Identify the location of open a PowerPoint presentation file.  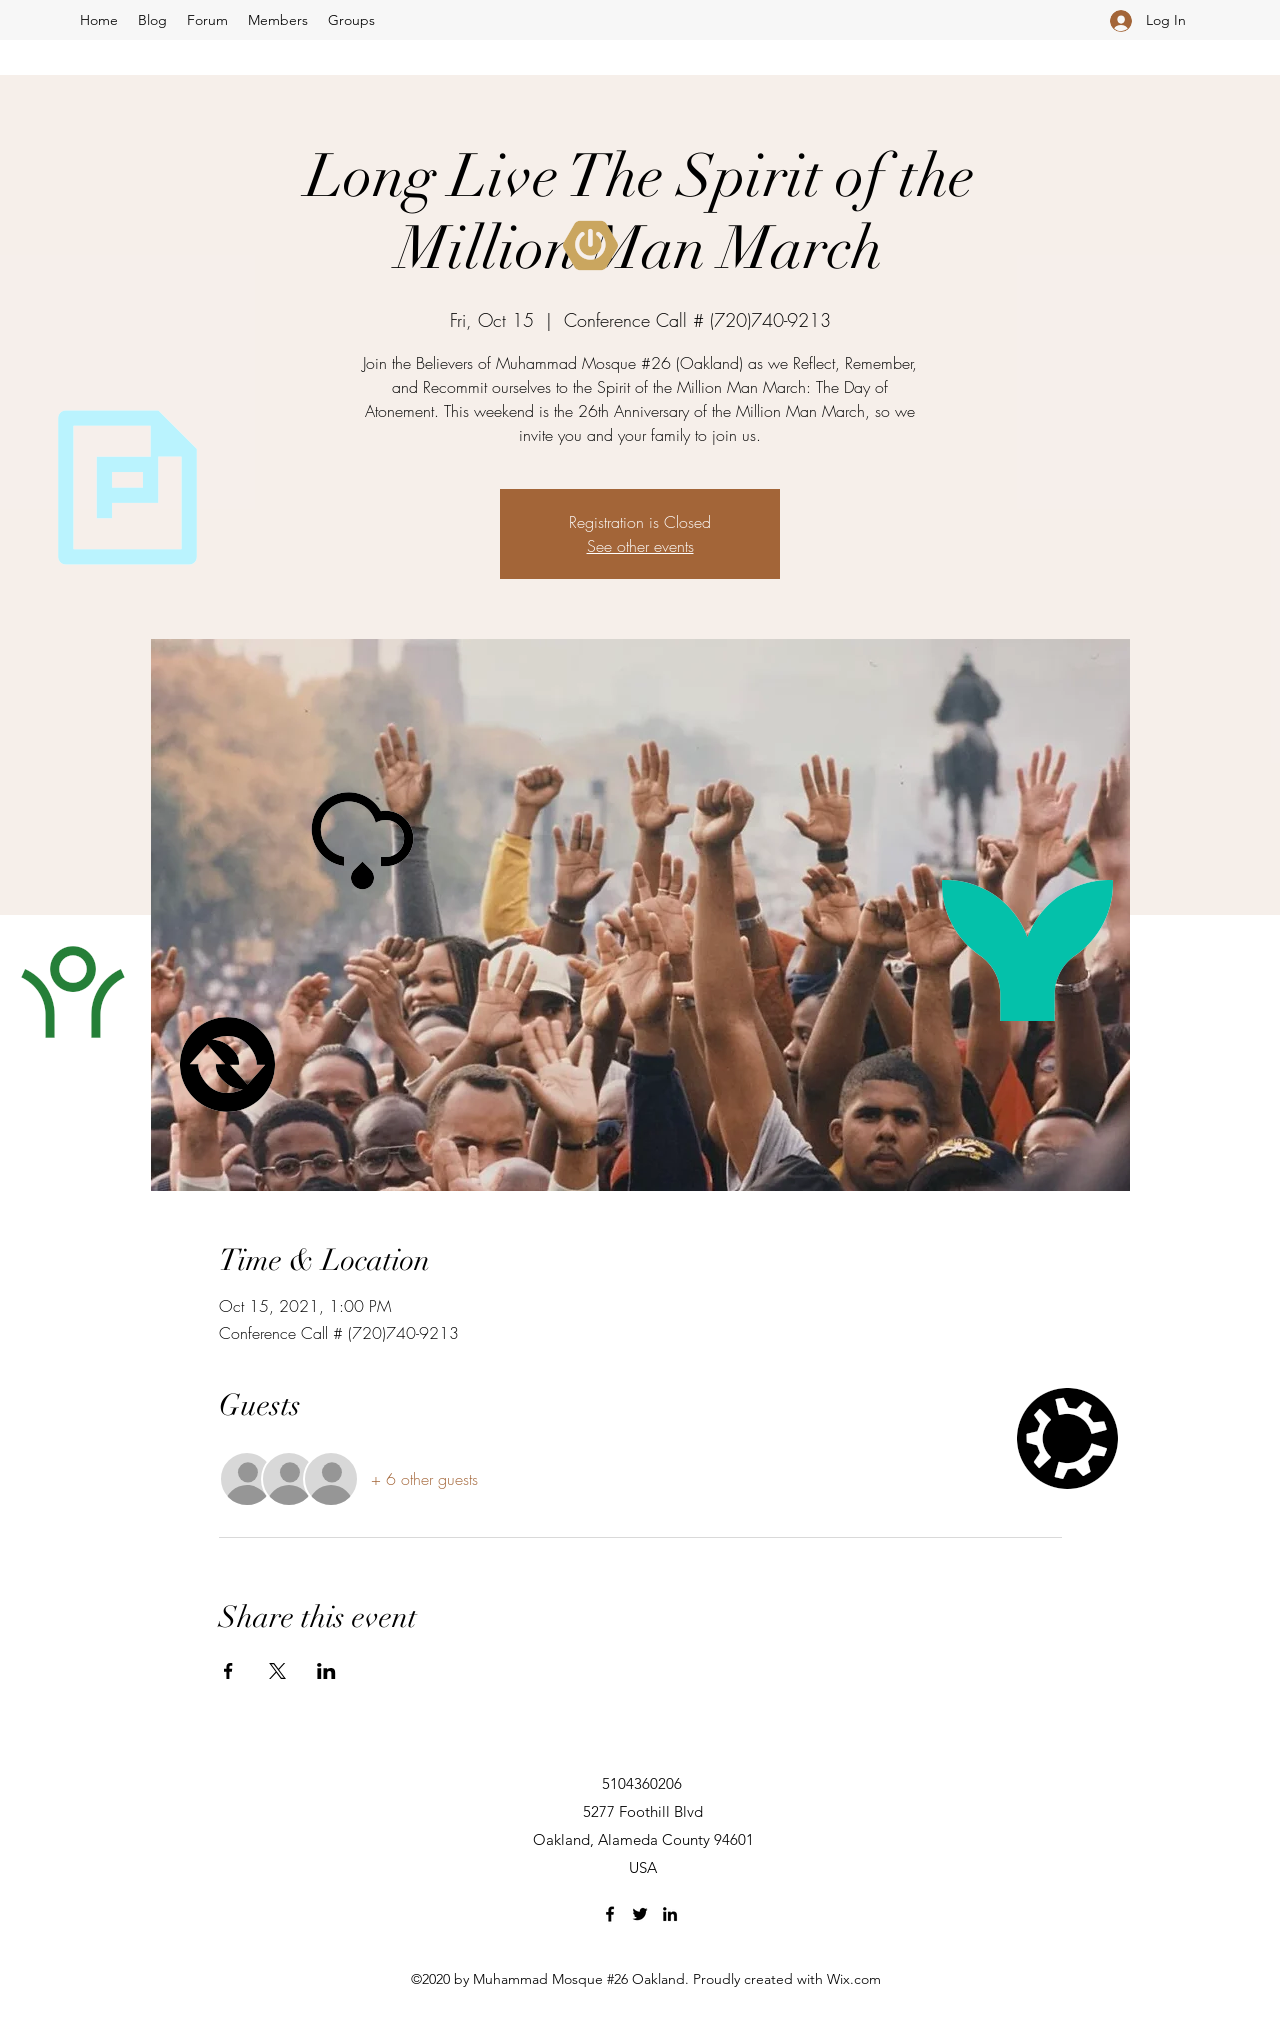
(127, 487).